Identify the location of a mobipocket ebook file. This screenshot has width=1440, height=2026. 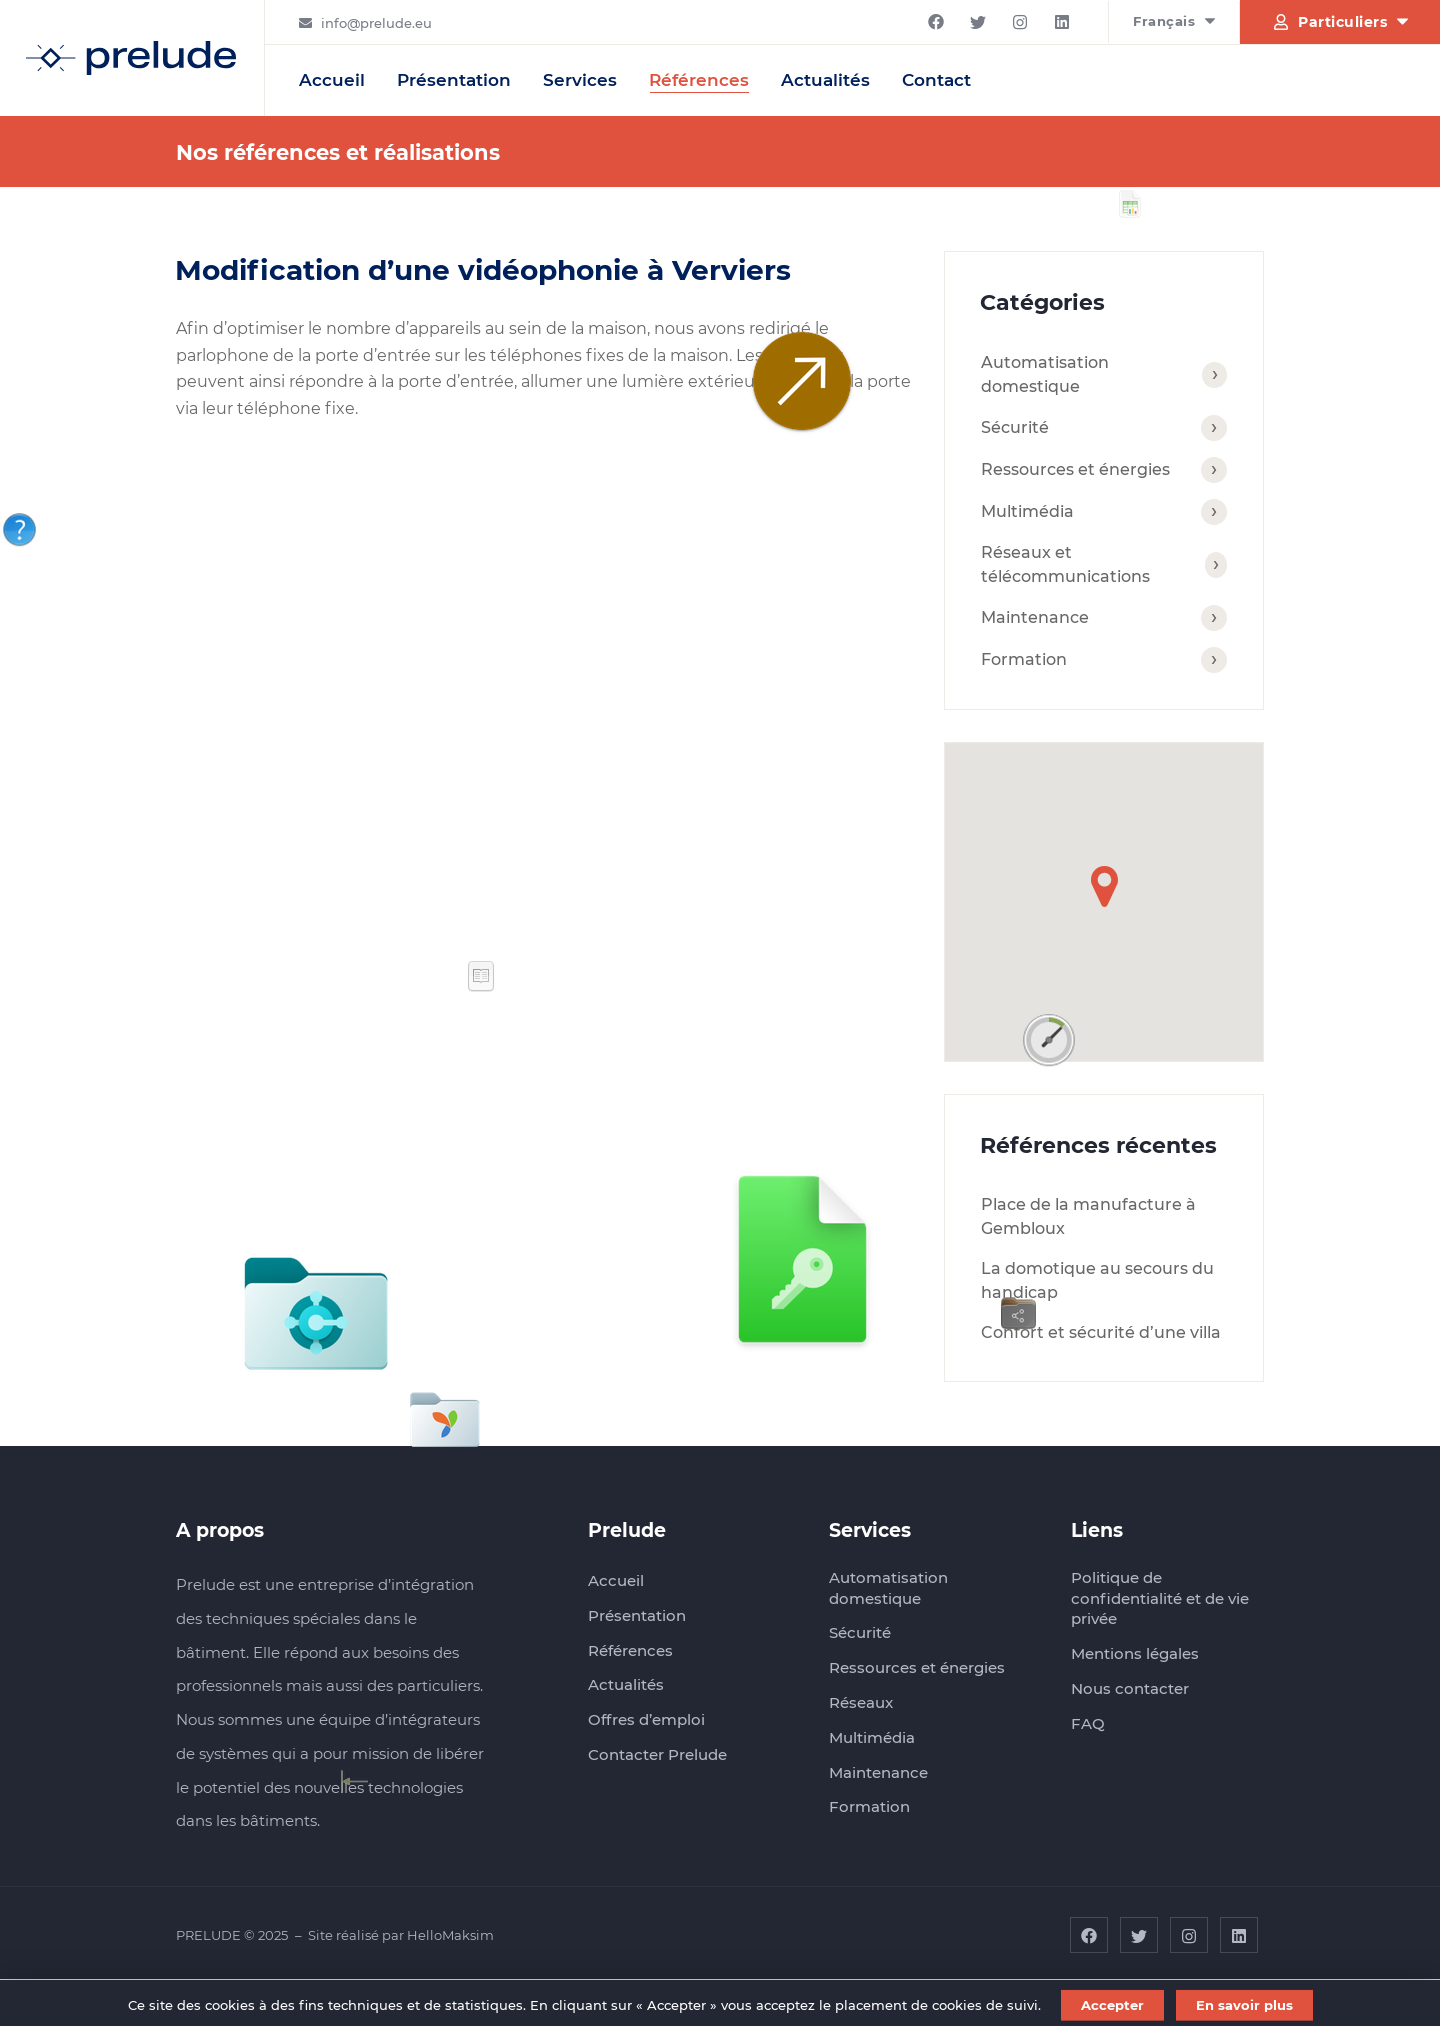
(481, 976).